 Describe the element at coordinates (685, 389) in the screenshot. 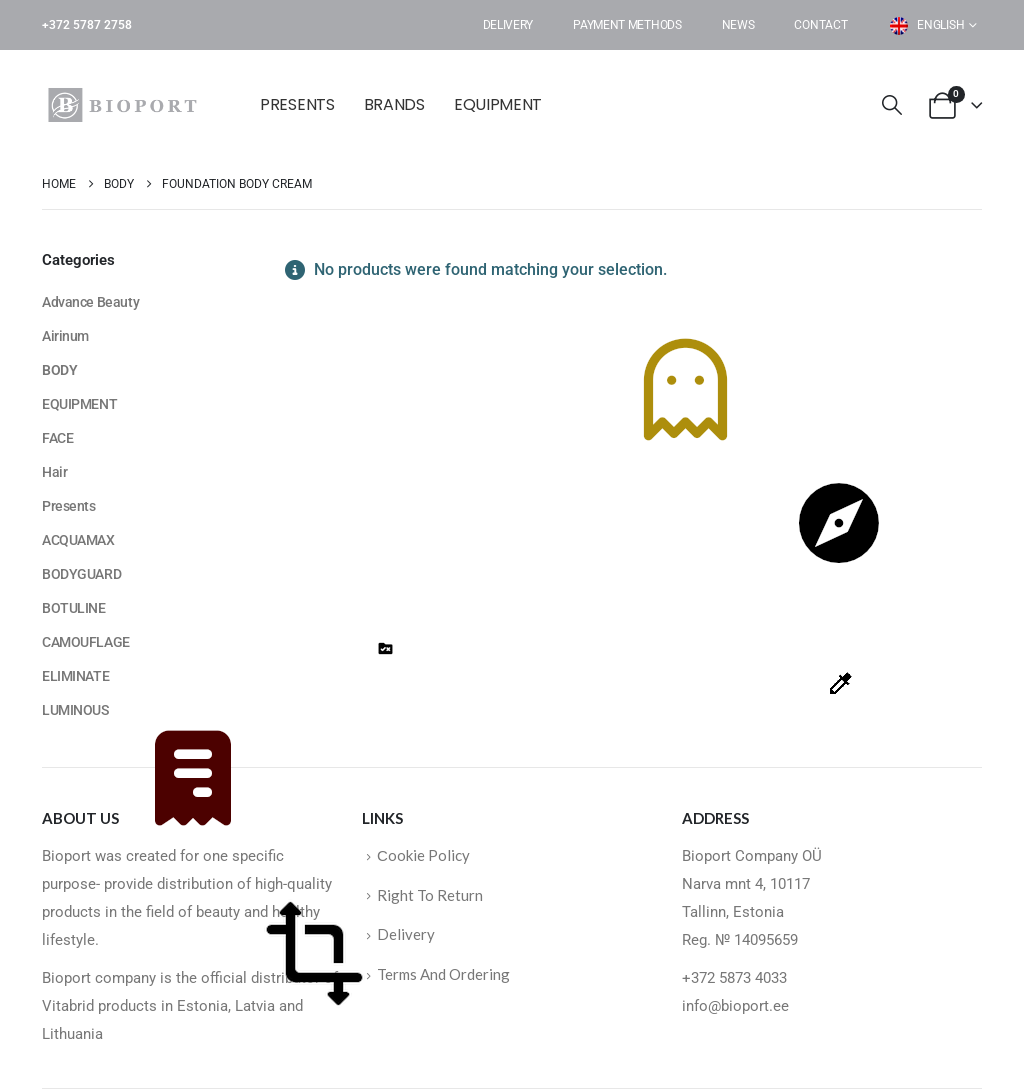

I see `toggle incognito or ghost mode` at that location.